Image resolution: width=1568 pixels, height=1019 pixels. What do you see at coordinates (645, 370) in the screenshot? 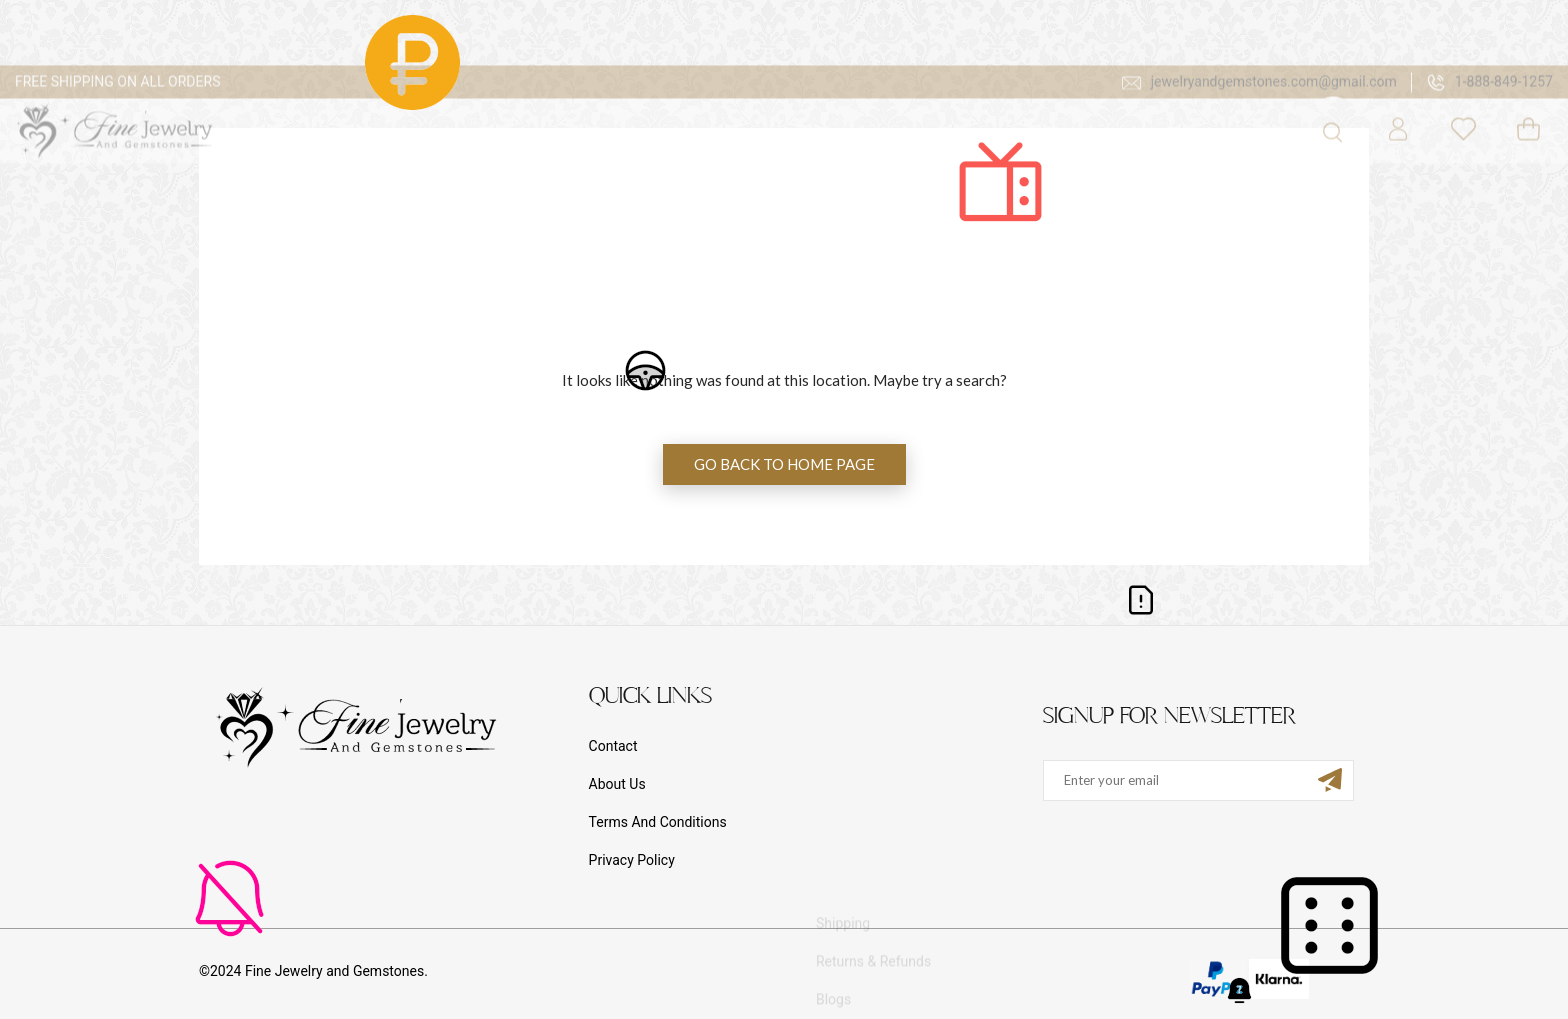
I see `access driving or navigation mode` at bounding box center [645, 370].